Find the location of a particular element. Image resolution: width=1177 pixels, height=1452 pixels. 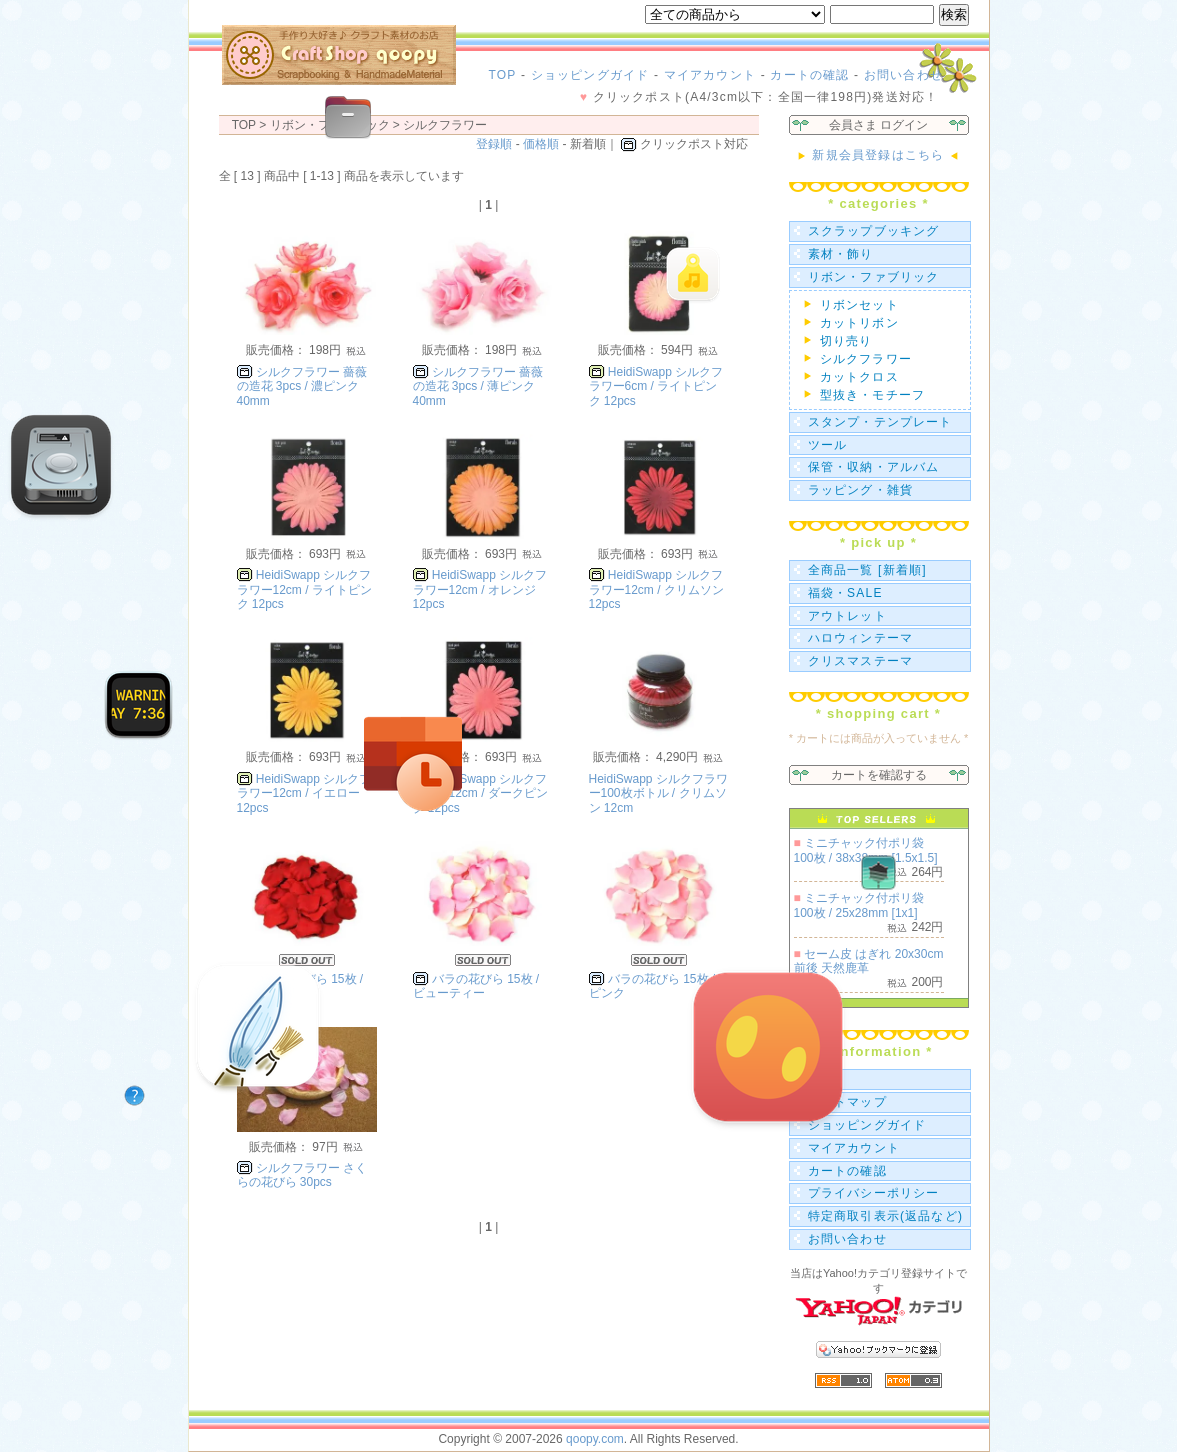

open the help center is located at coordinates (134, 1095).